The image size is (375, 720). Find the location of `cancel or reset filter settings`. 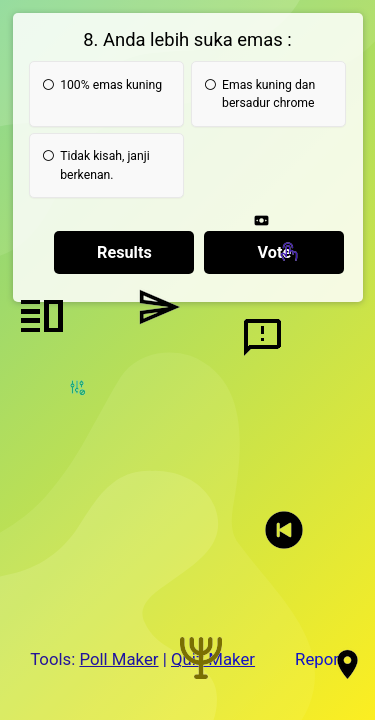

cancel or reset filter settings is located at coordinates (77, 387).